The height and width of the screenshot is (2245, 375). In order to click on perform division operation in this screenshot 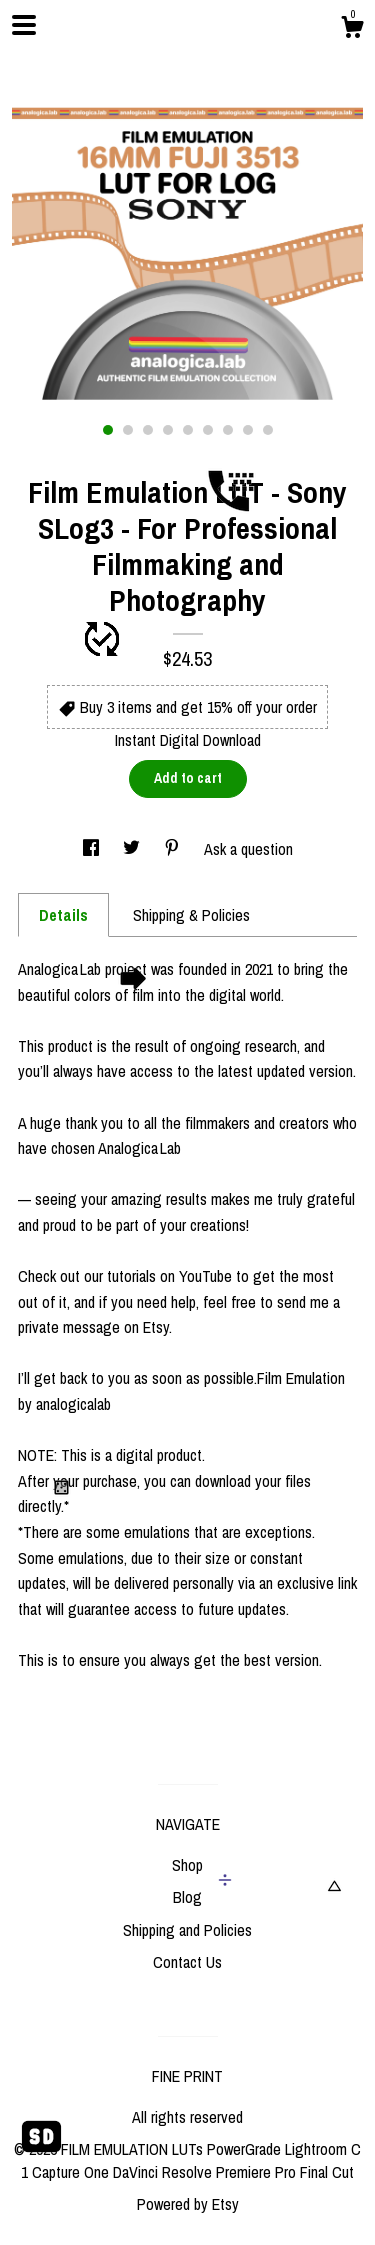, I will do `click(225, 1880)`.